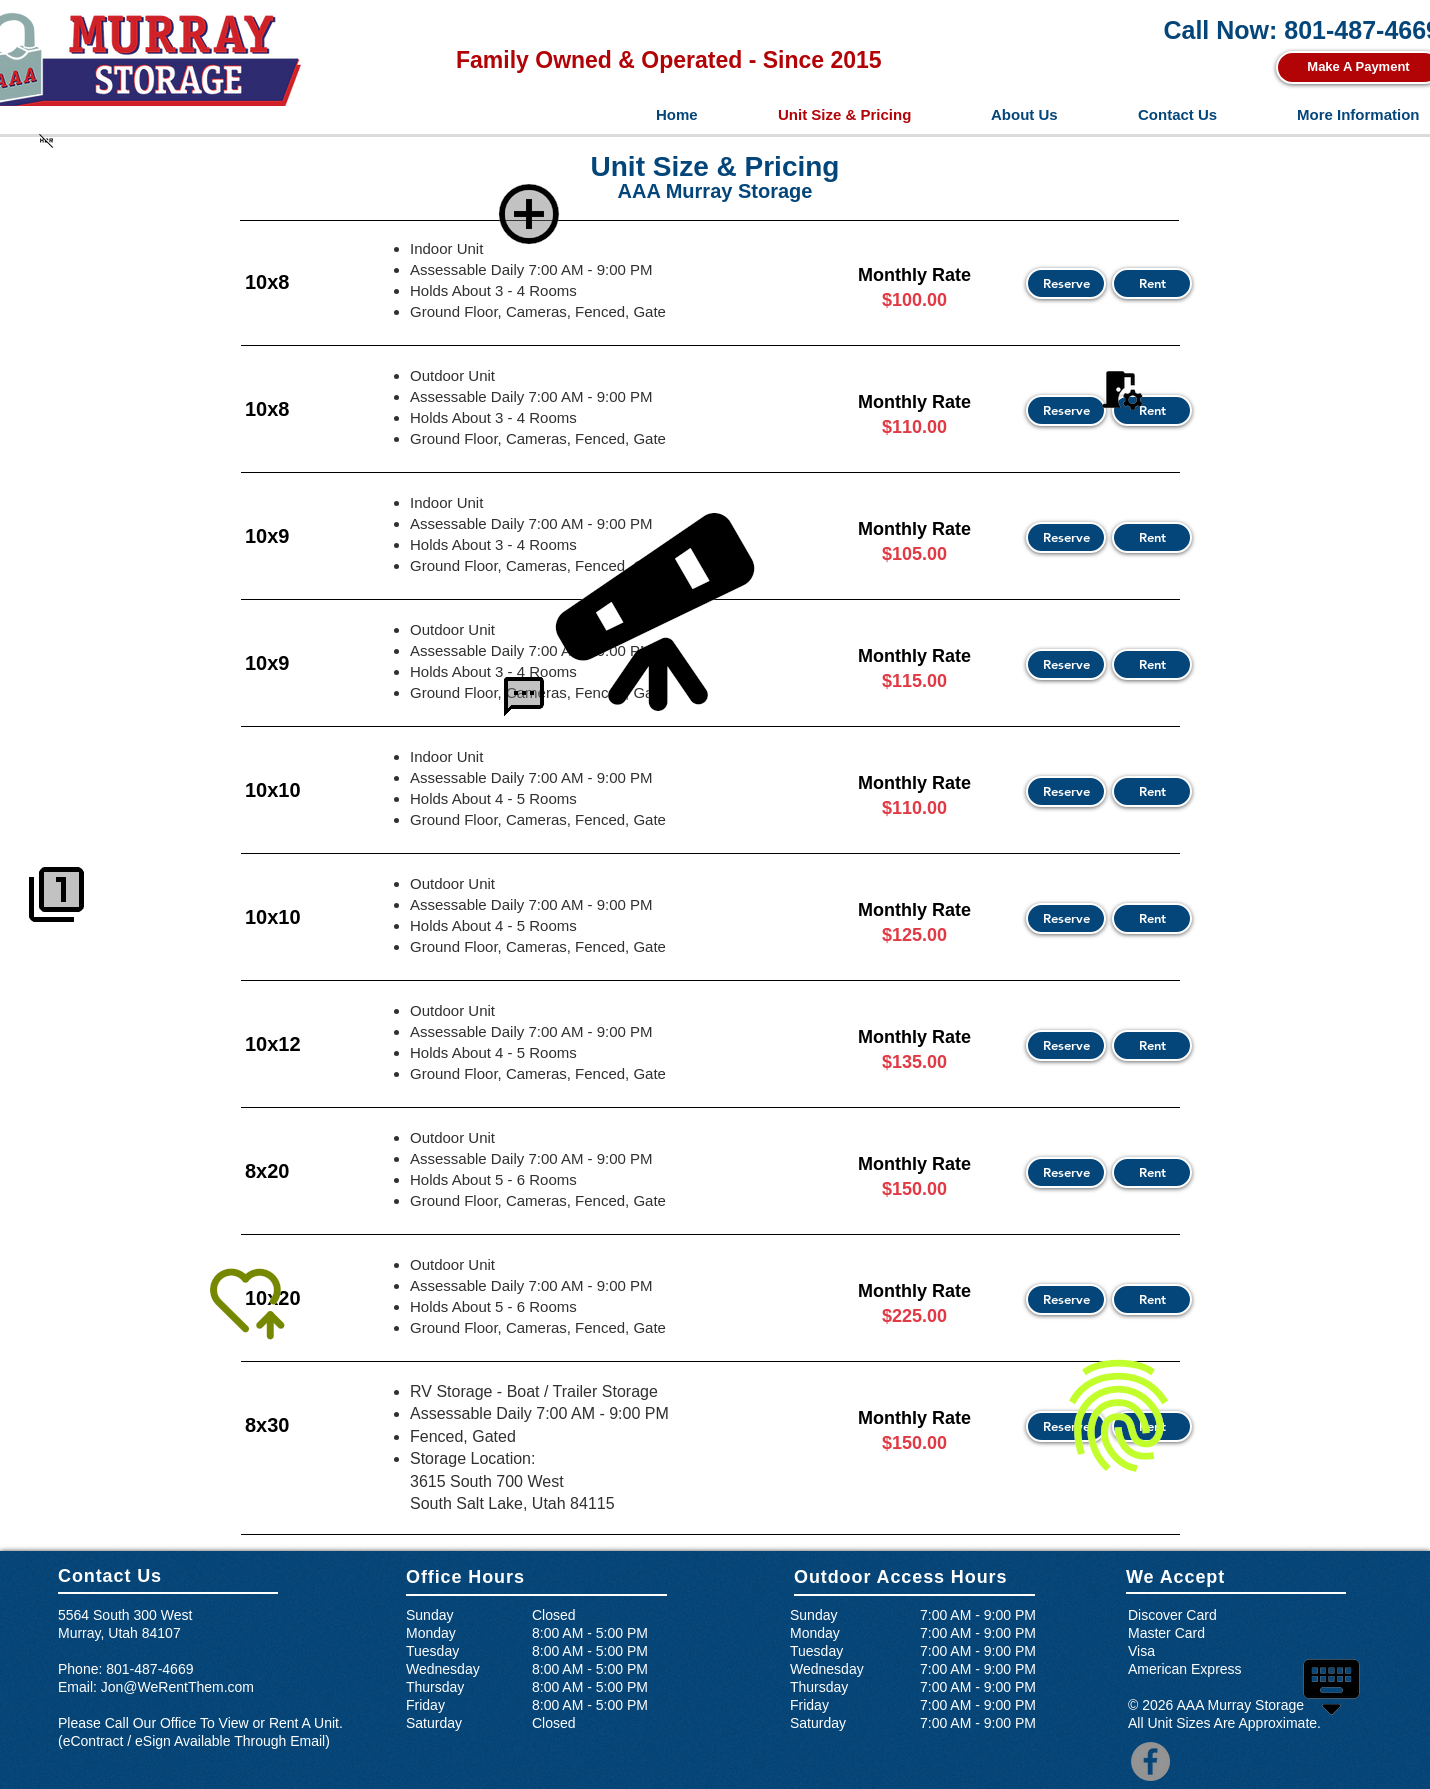 This screenshot has height=1789, width=1430. I want to click on explore or discover new content, so click(655, 611).